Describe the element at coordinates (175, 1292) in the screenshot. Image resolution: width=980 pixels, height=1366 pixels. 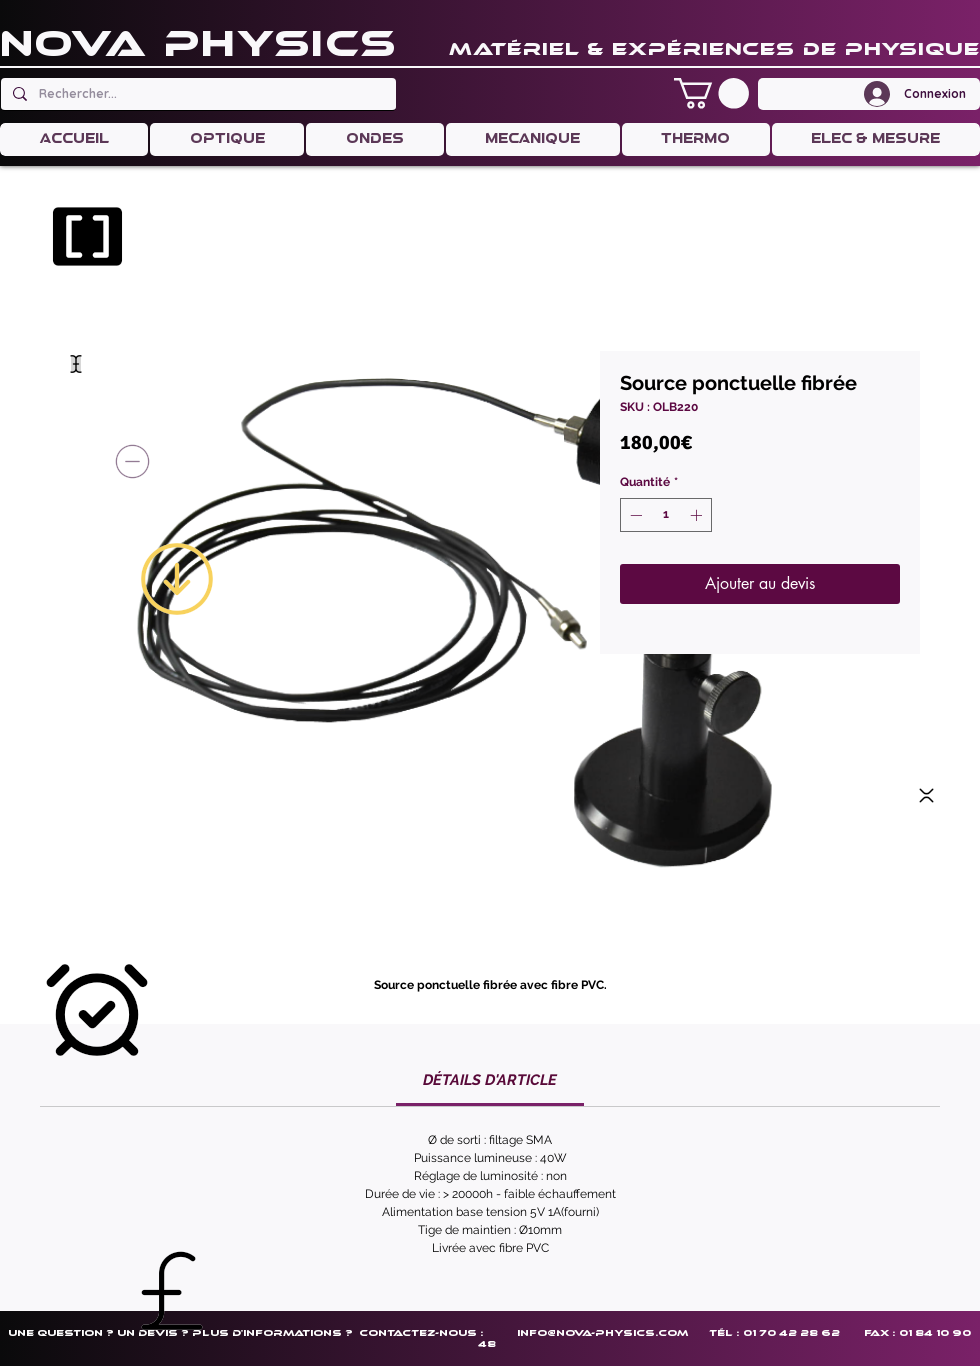
I see `indicates british pound sterling currency` at that location.